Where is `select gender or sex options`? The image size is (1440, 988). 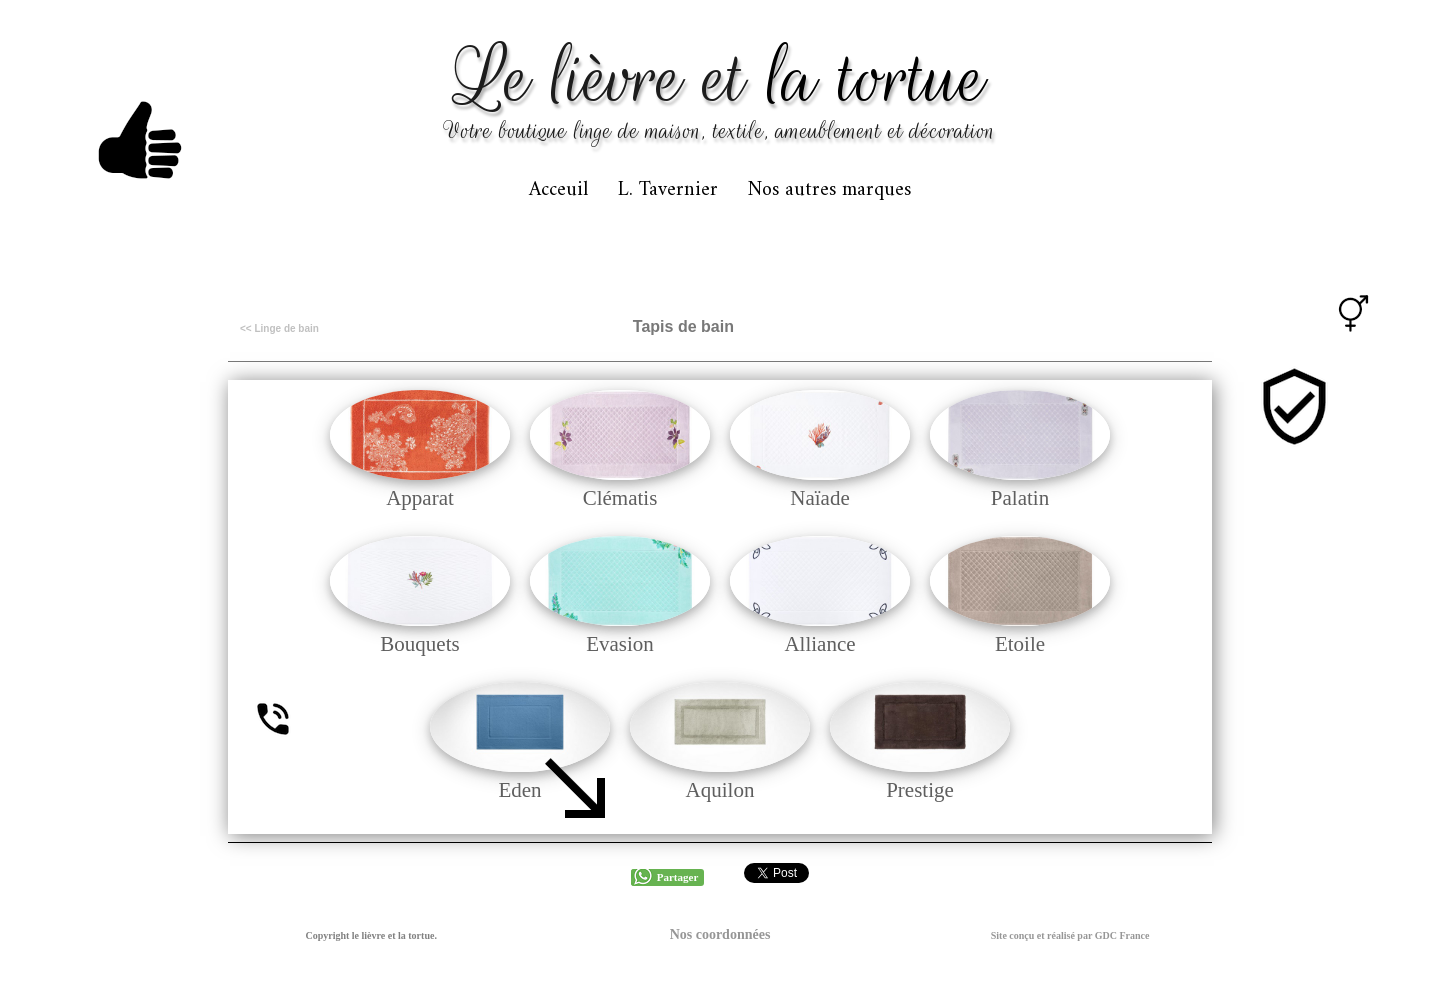
select gender or sex options is located at coordinates (1353, 313).